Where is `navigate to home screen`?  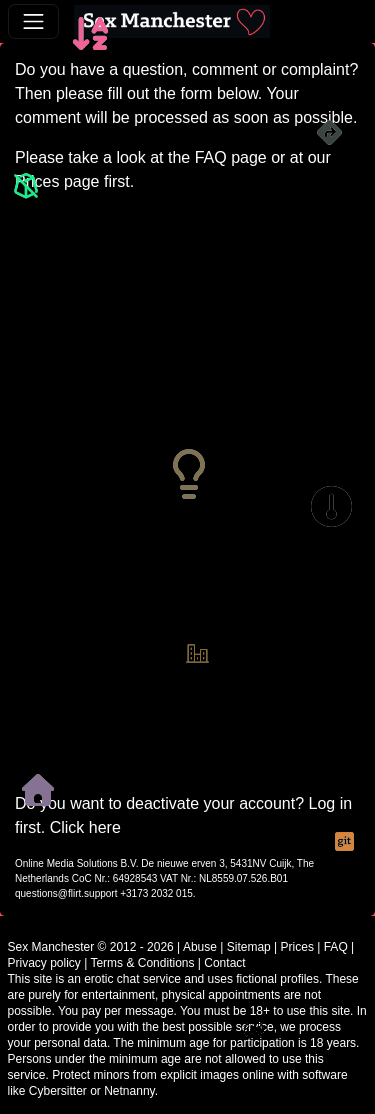
navigate to home screen is located at coordinates (38, 790).